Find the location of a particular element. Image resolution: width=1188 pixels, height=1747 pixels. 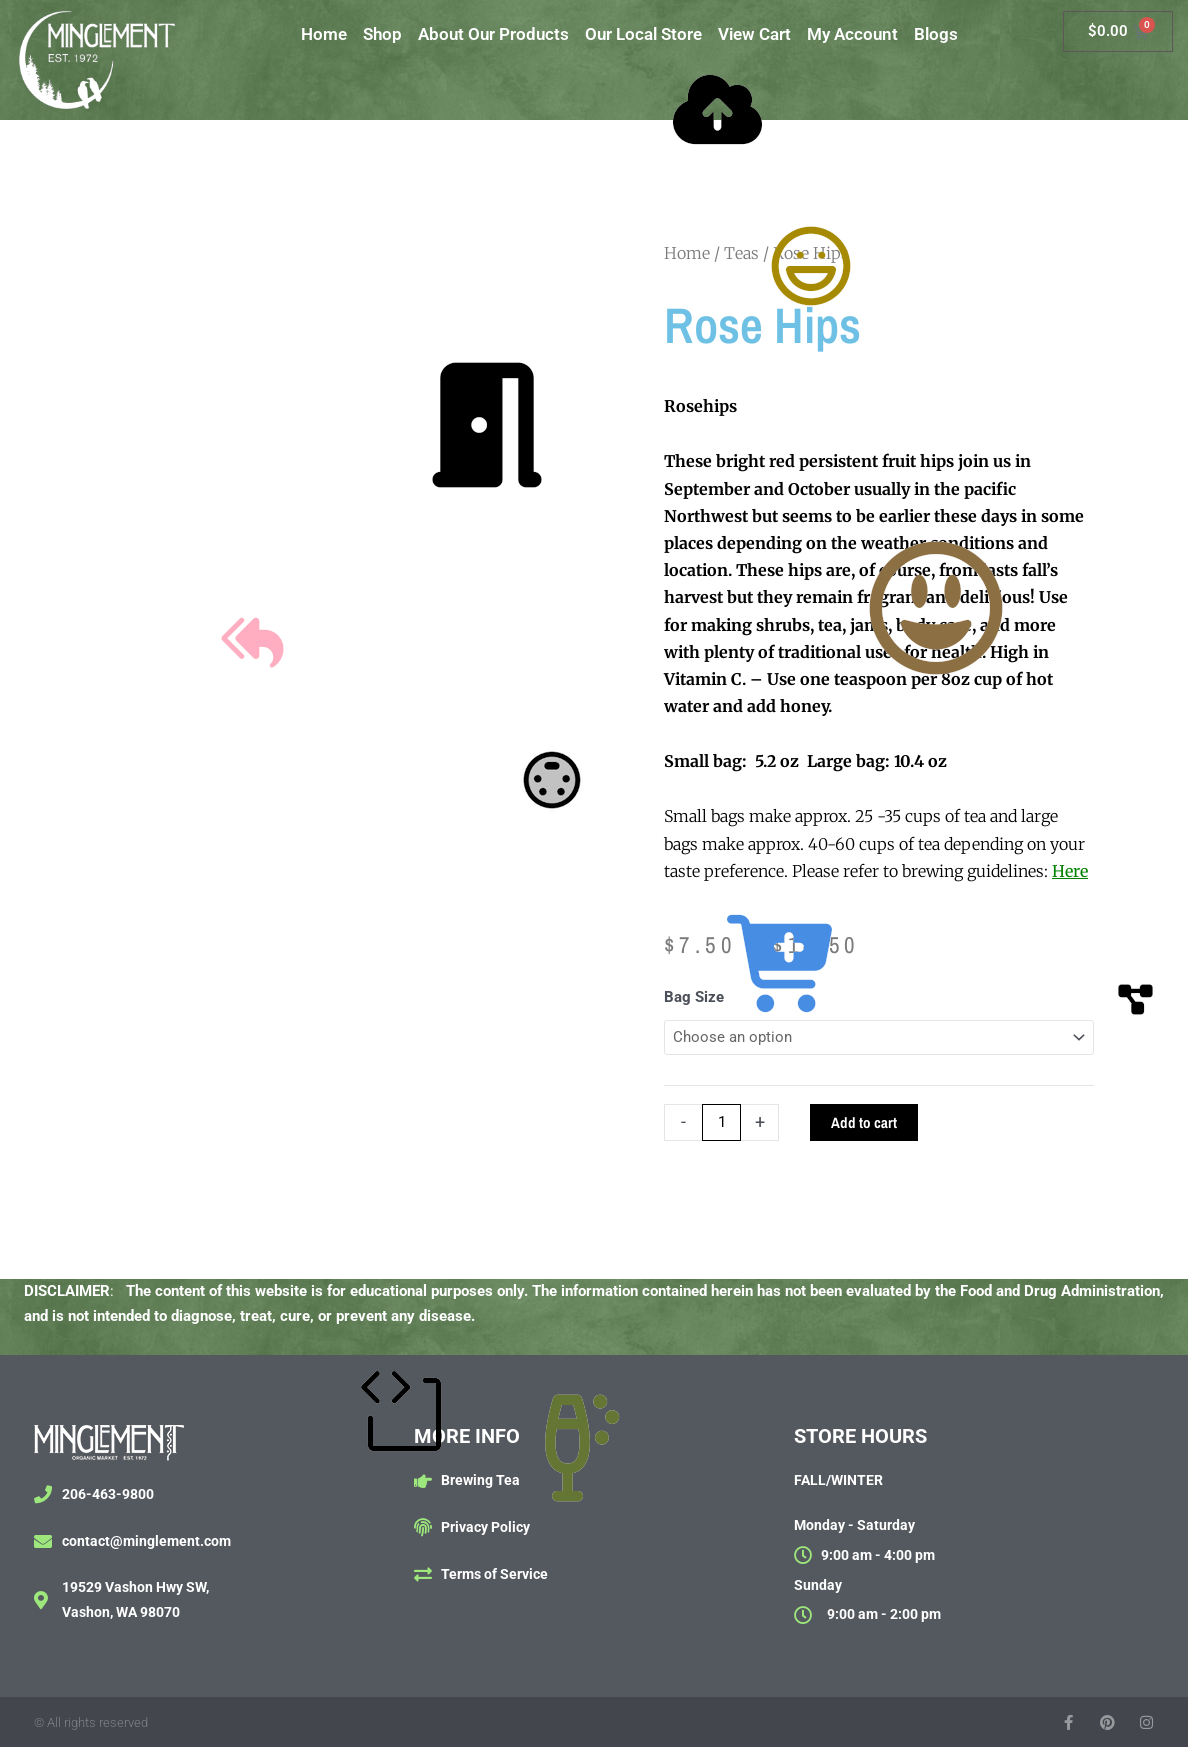

celebrate an achievement or milestone is located at coordinates (571, 1448).